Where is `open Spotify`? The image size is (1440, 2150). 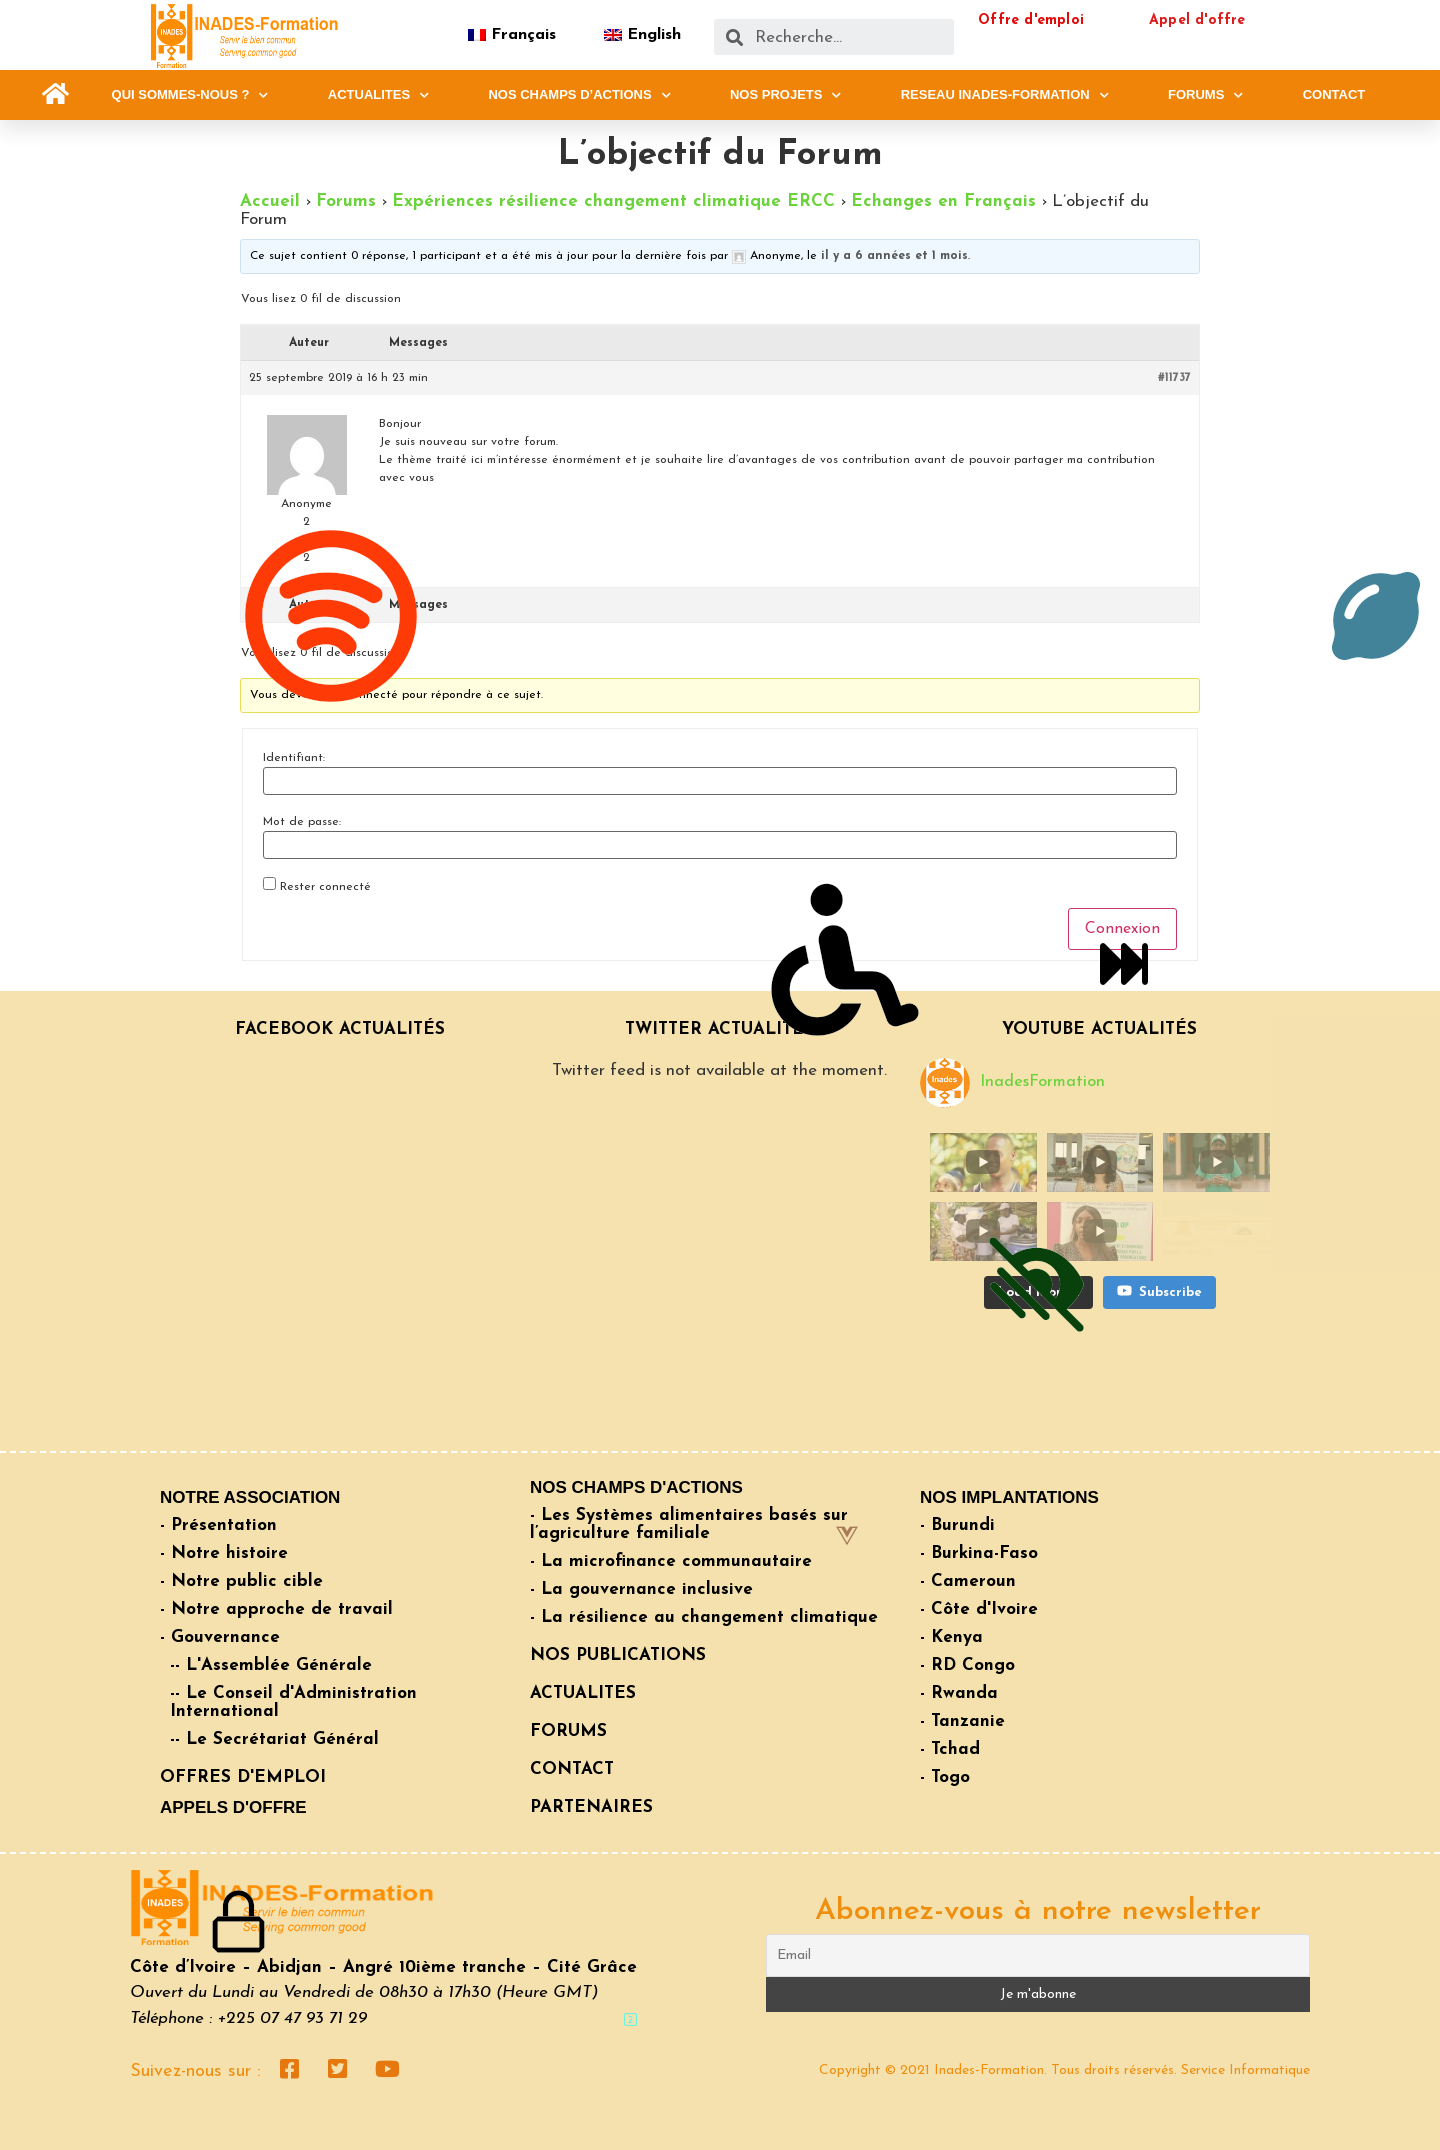
open Spotify is located at coordinates (331, 616).